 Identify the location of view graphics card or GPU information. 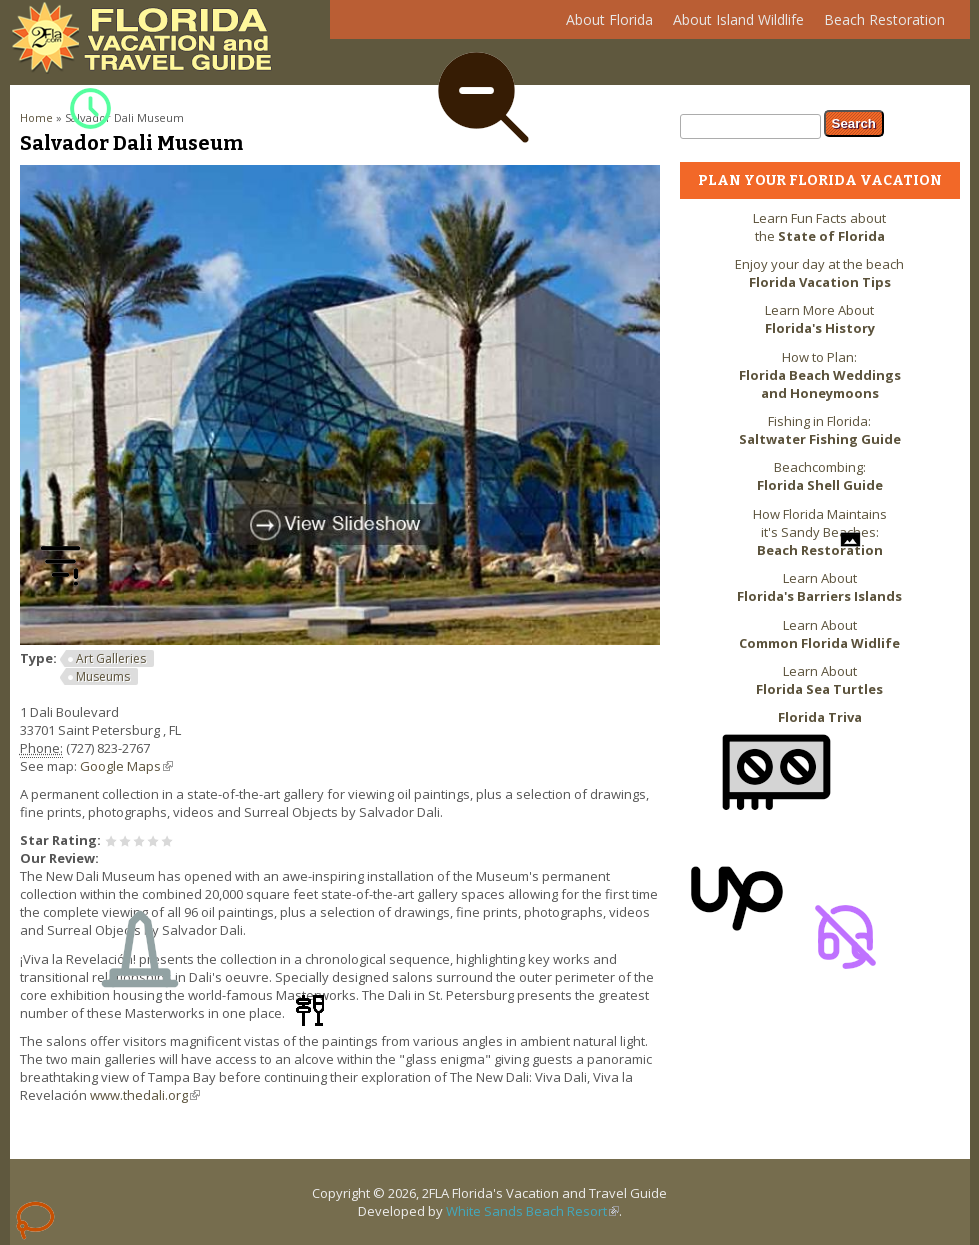
(776, 770).